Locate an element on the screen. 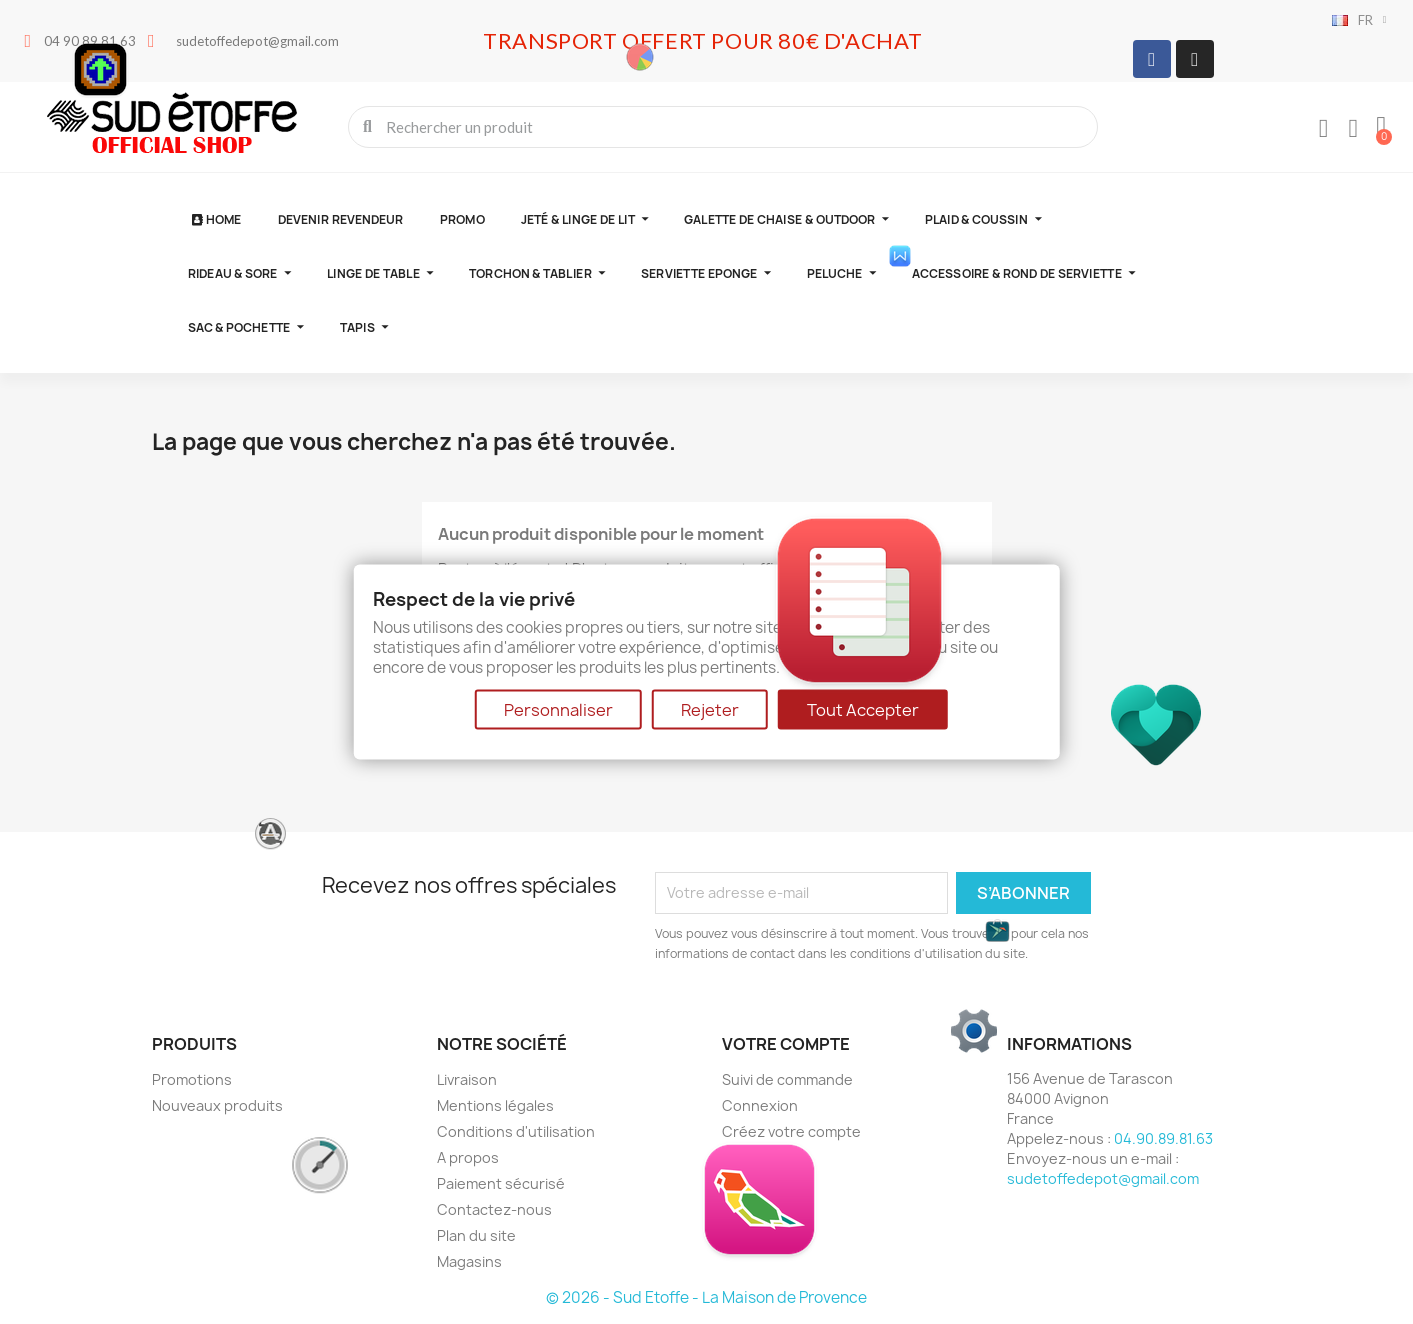 The width and height of the screenshot is (1413, 1324). open sysprof system profiler is located at coordinates (320, 1165).